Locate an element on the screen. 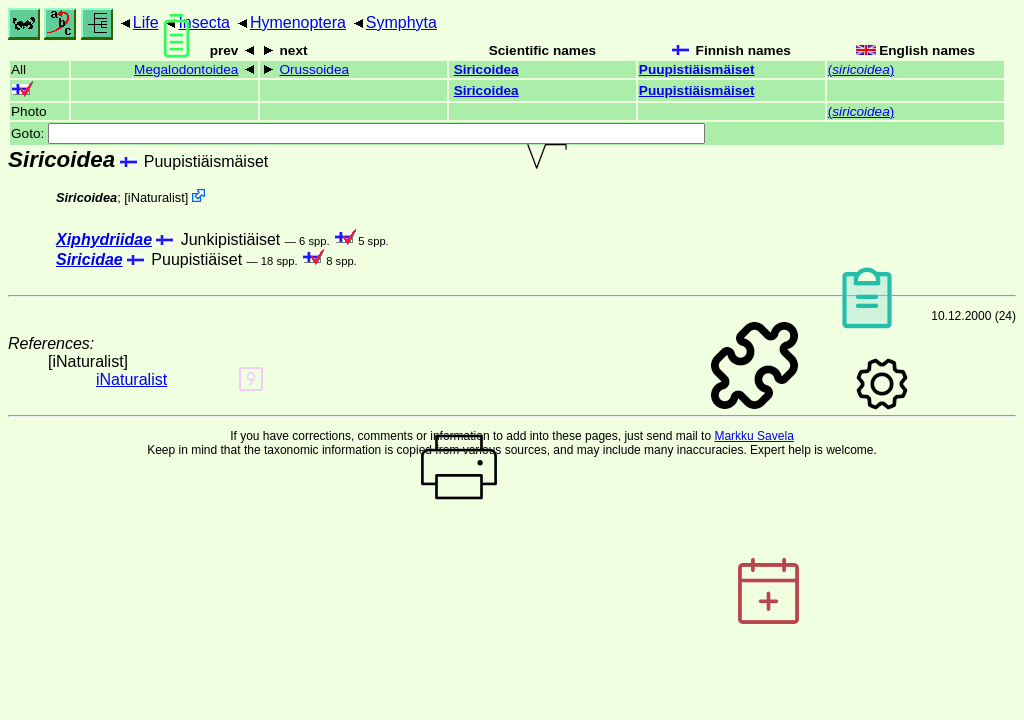 The width and height of the screenshot is (1024, 720). select number nine is located at coordinates (251, 379).